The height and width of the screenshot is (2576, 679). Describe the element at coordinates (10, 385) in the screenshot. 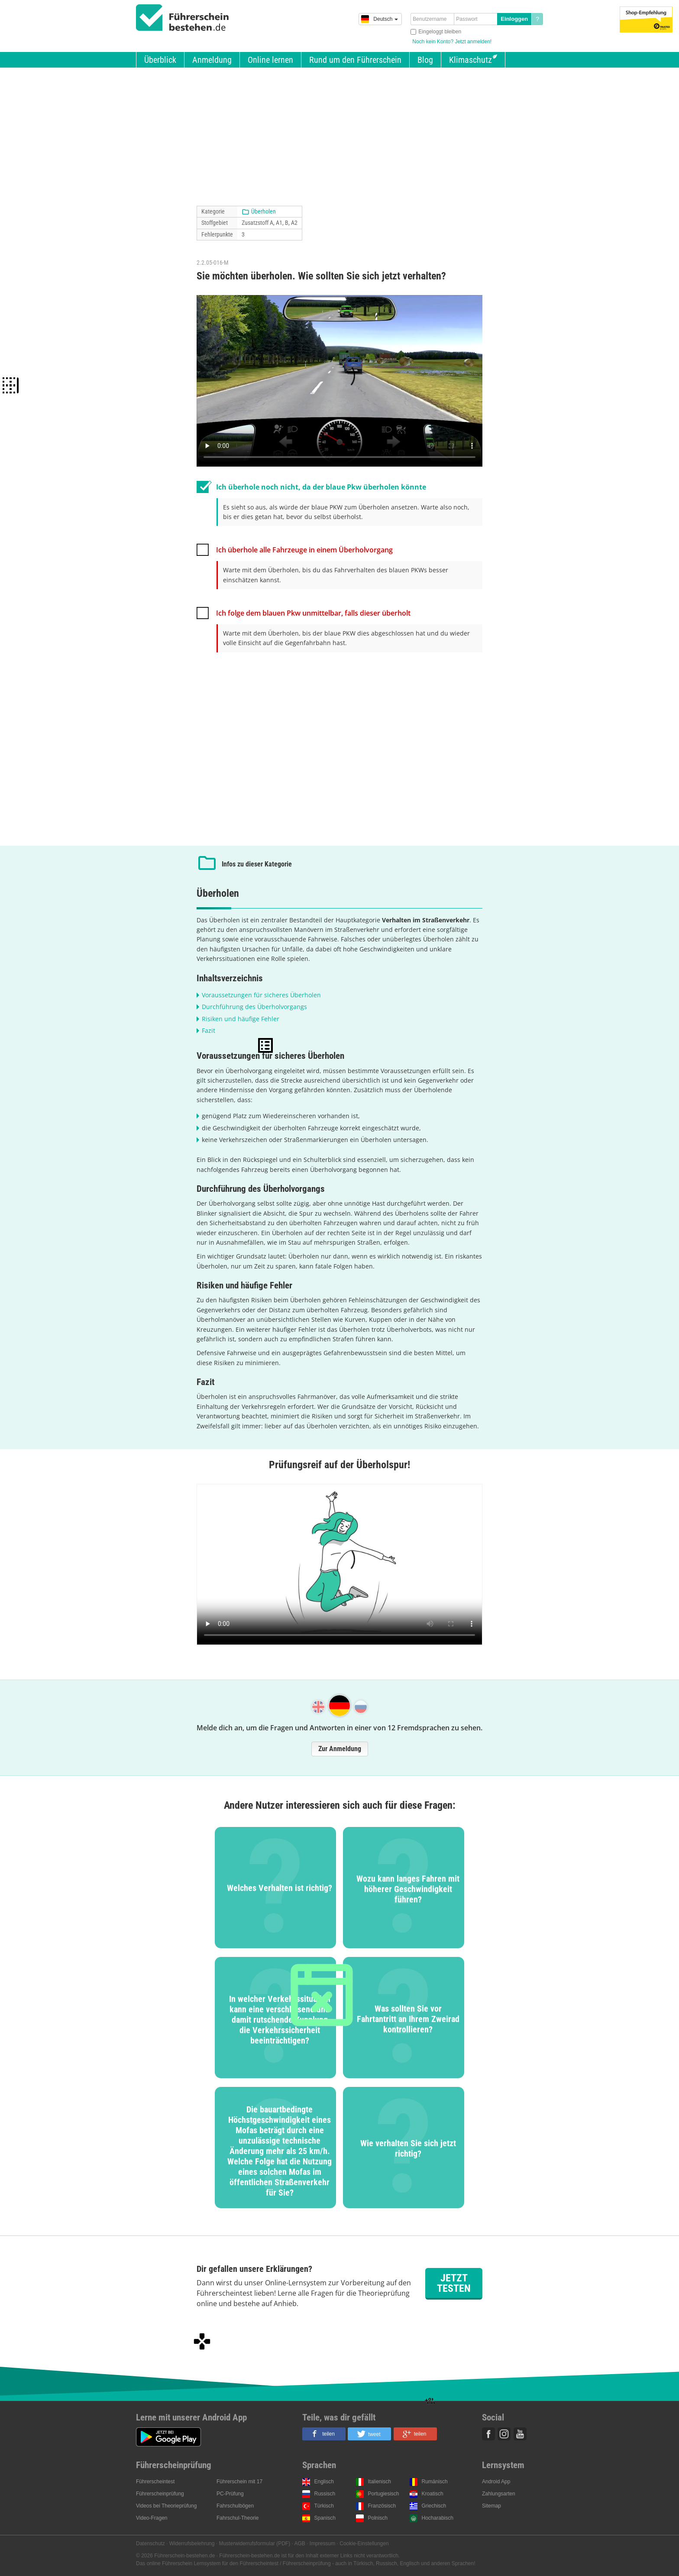

I see `apply border to the right edge of a cell or selection` at that location.